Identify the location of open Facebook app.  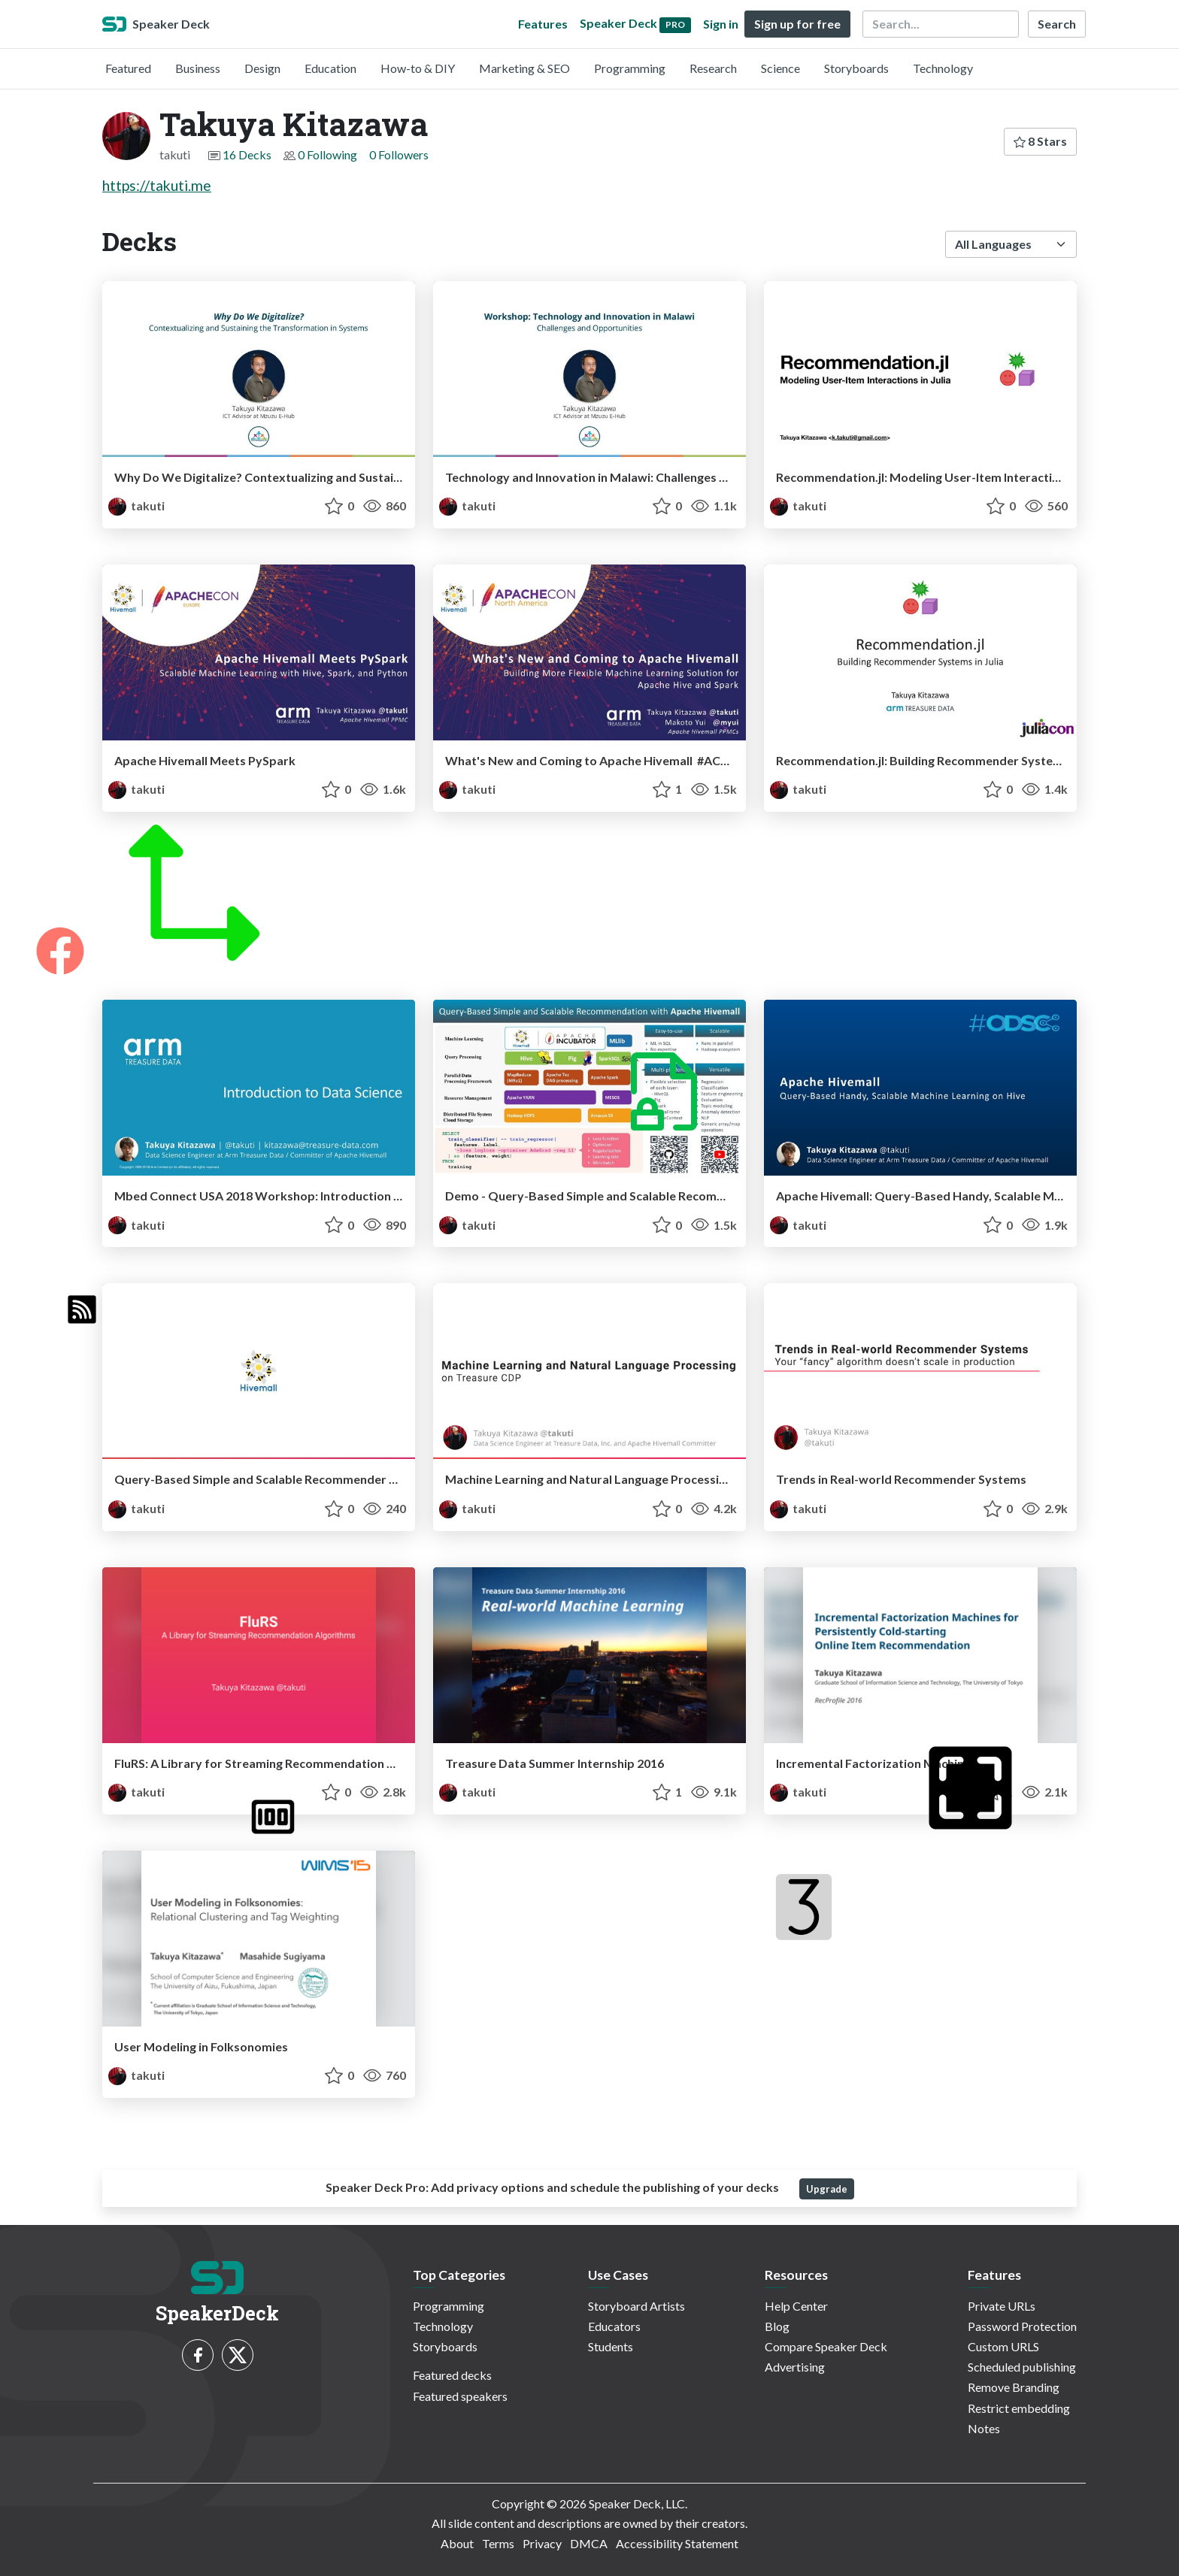
(60, 951).